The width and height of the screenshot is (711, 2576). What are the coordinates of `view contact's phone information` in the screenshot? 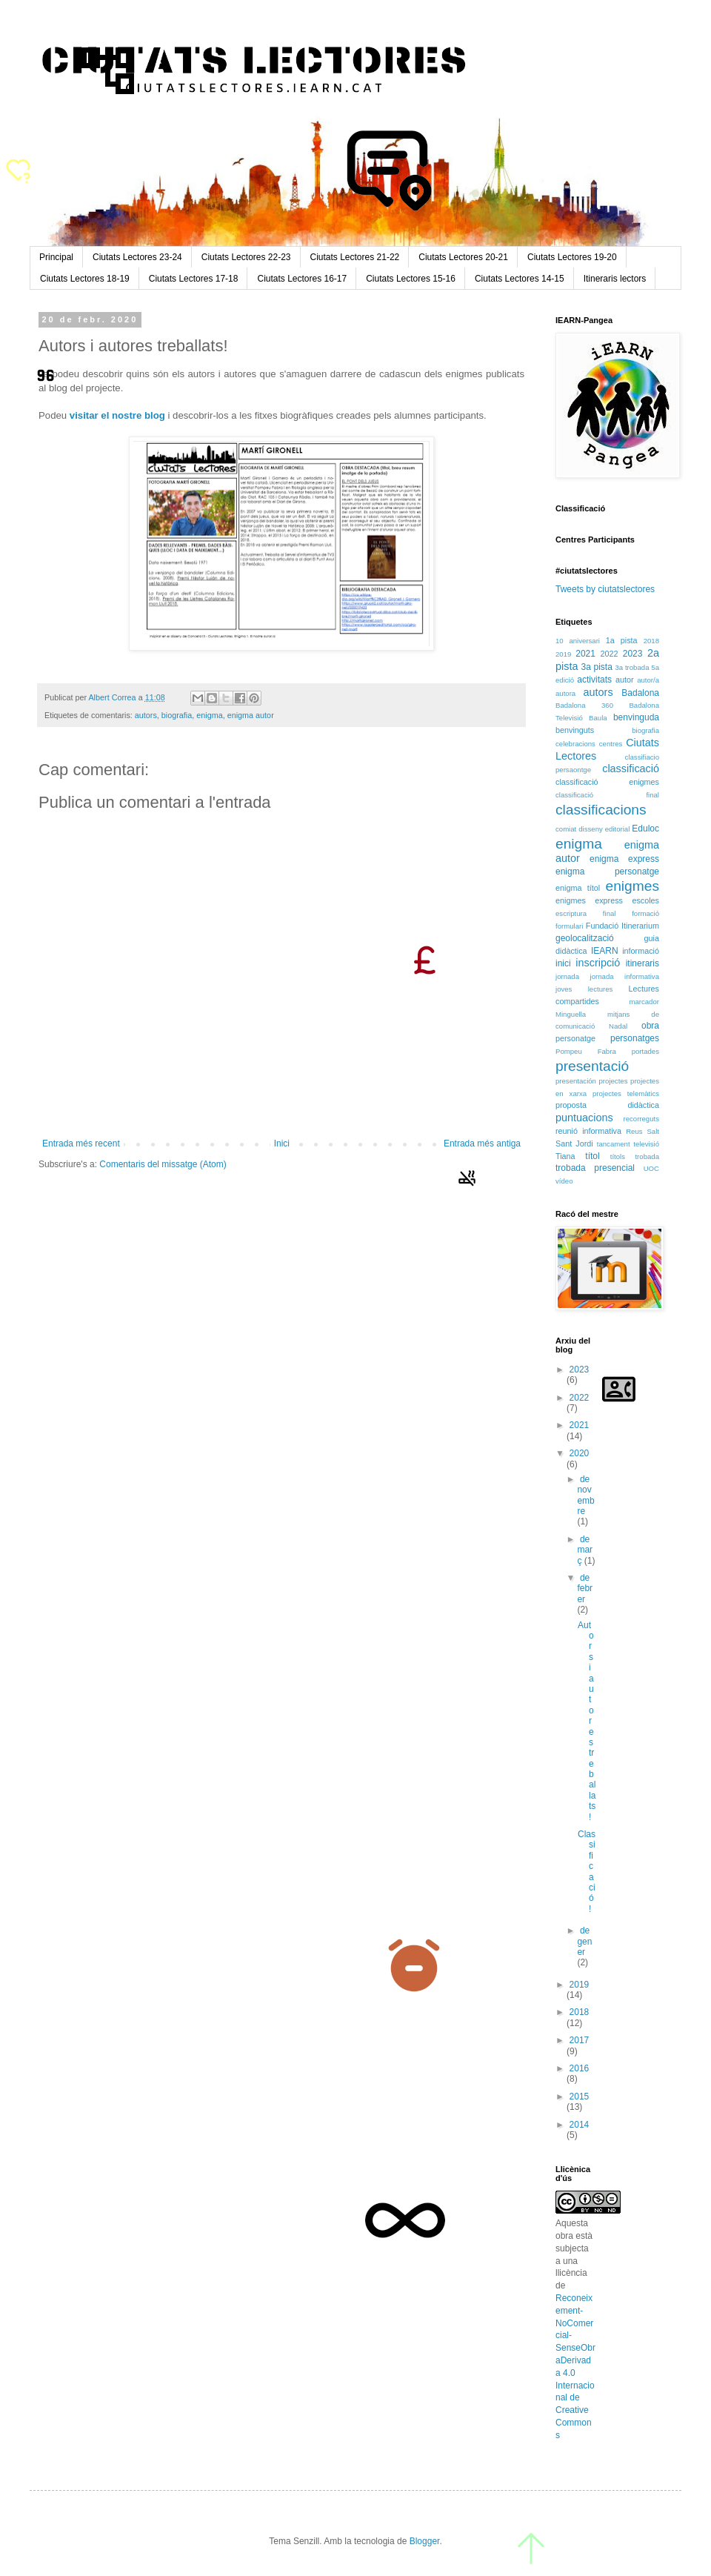 It's located at (618, 1389).